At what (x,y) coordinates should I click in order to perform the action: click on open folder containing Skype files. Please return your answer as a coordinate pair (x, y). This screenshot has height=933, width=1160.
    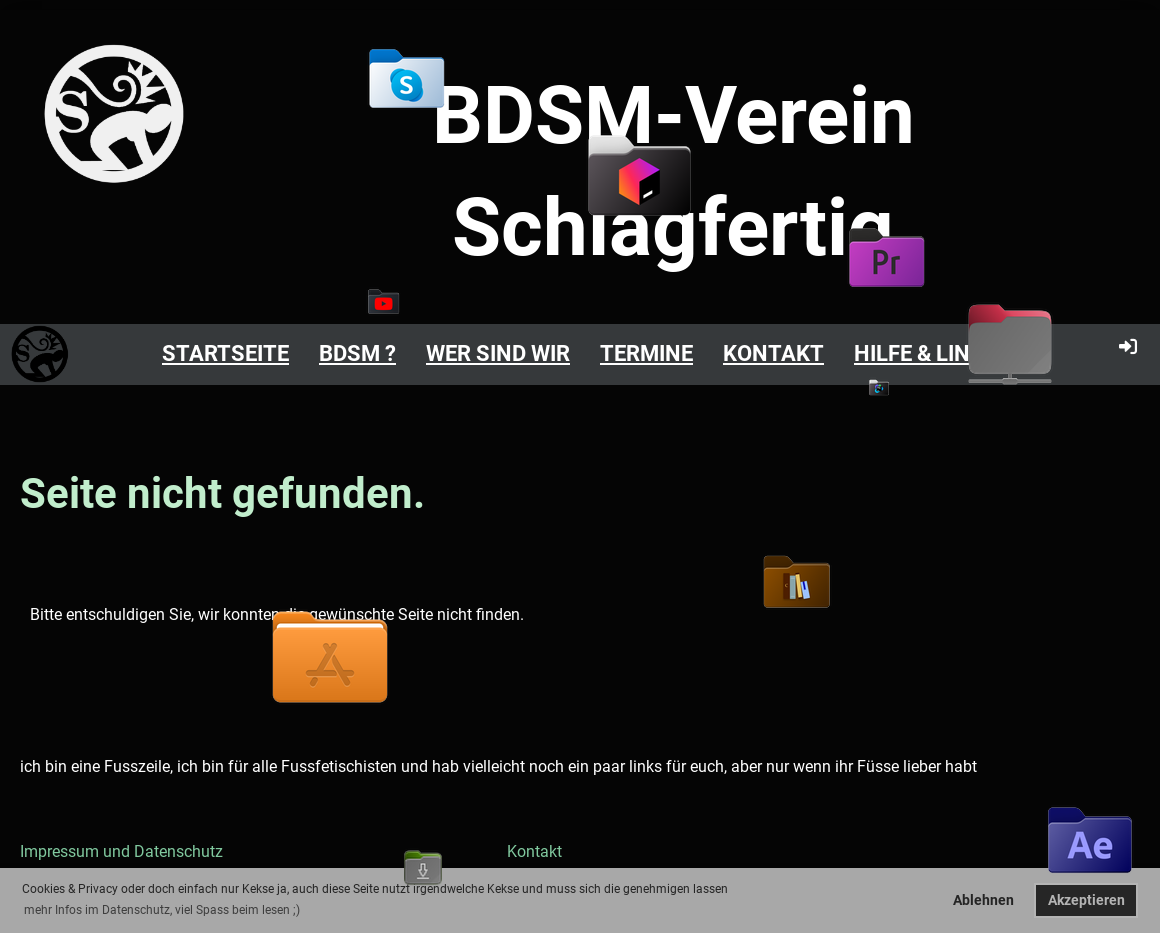
    Looking at the image, I should click on (406, 80).